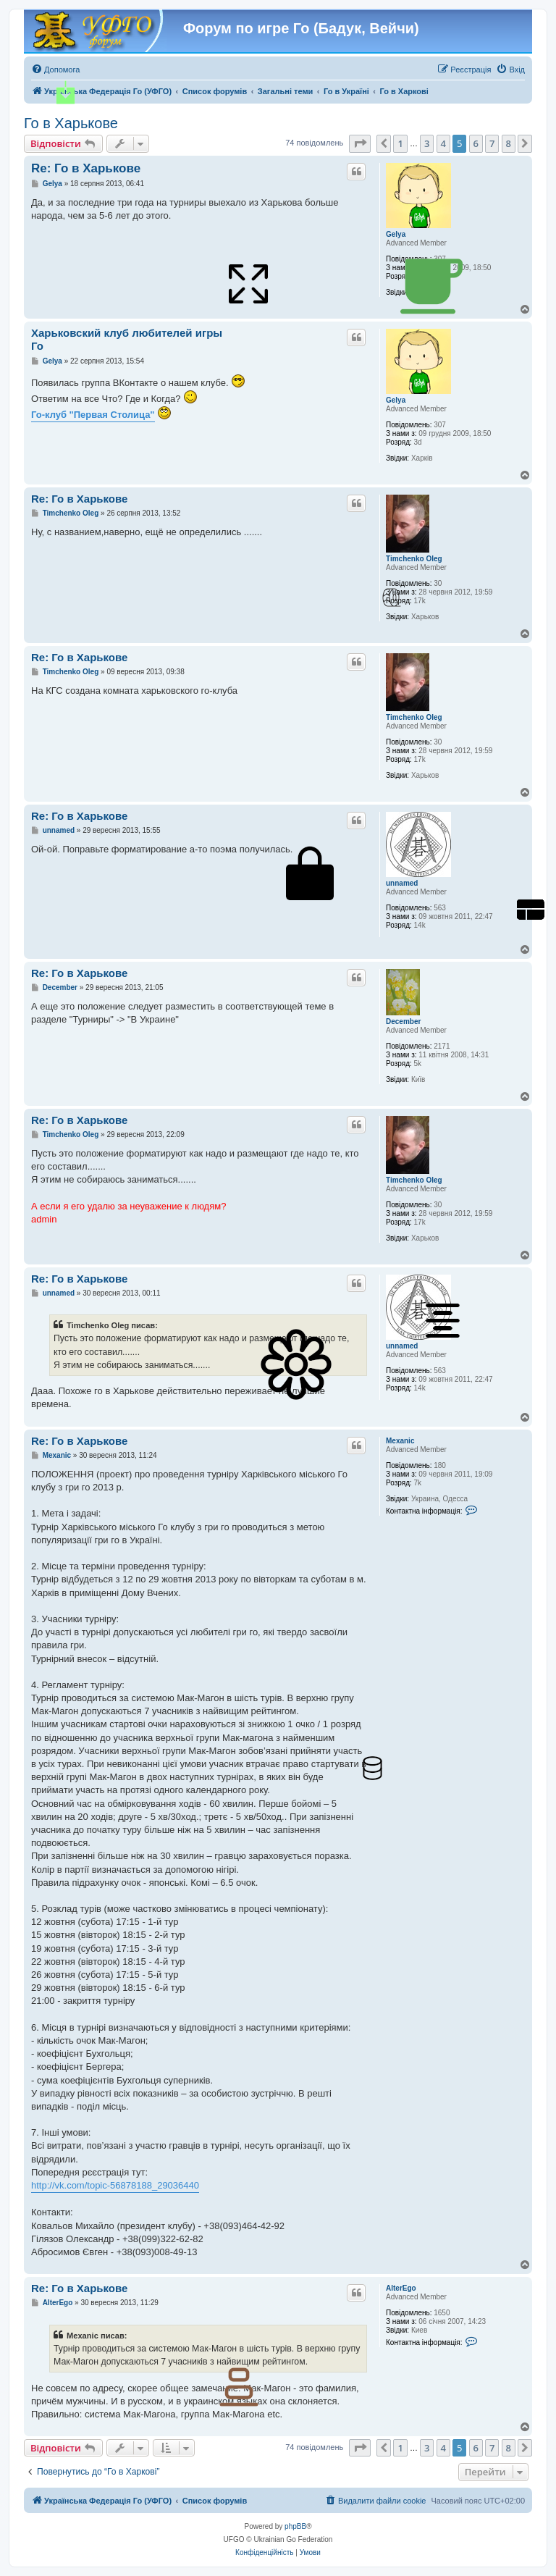 The width and height of the screenshot is (556, 2576). What do you see at coordinates (372, 1768) in the screenshot?
I see `access server settings` at bounding box center [372, 1768].